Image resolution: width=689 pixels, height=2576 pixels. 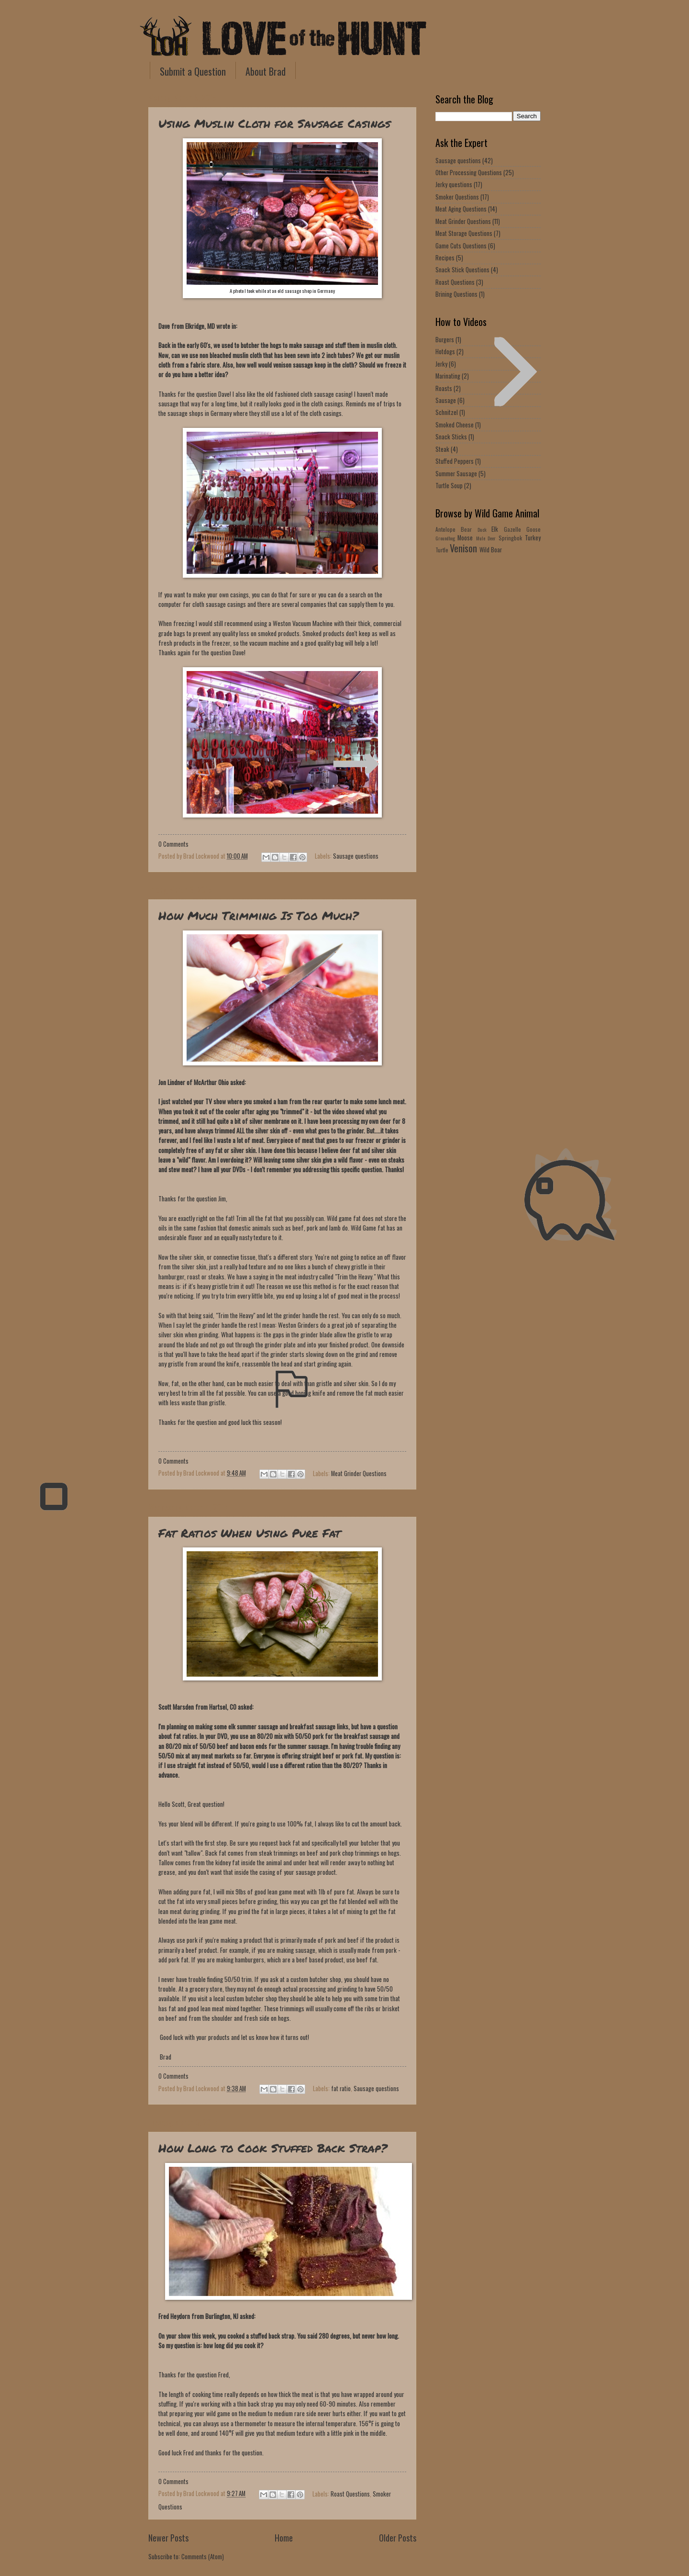 I want to click on go to next item or page, so click(x=517, y=371).